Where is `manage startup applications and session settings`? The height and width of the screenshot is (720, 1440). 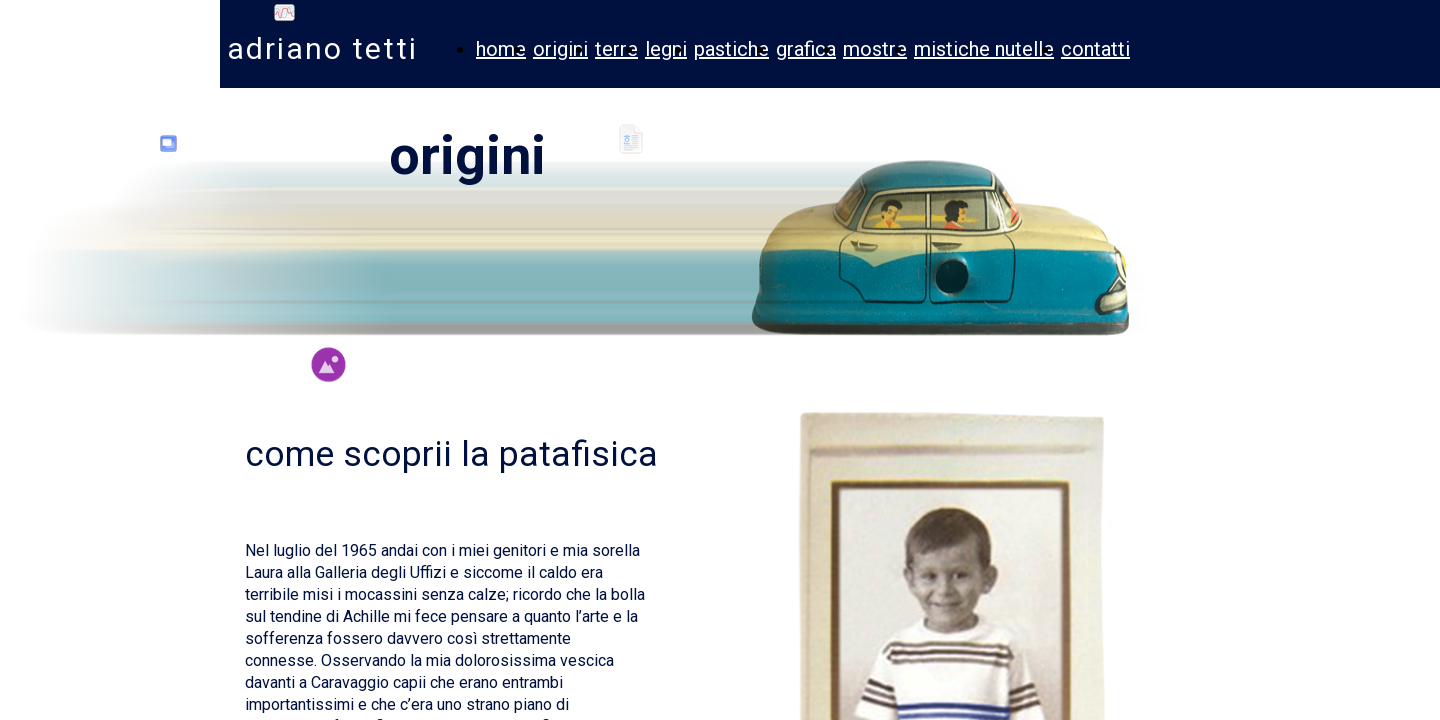 manage startup applications and session settings is located at coordinates (168, 143).